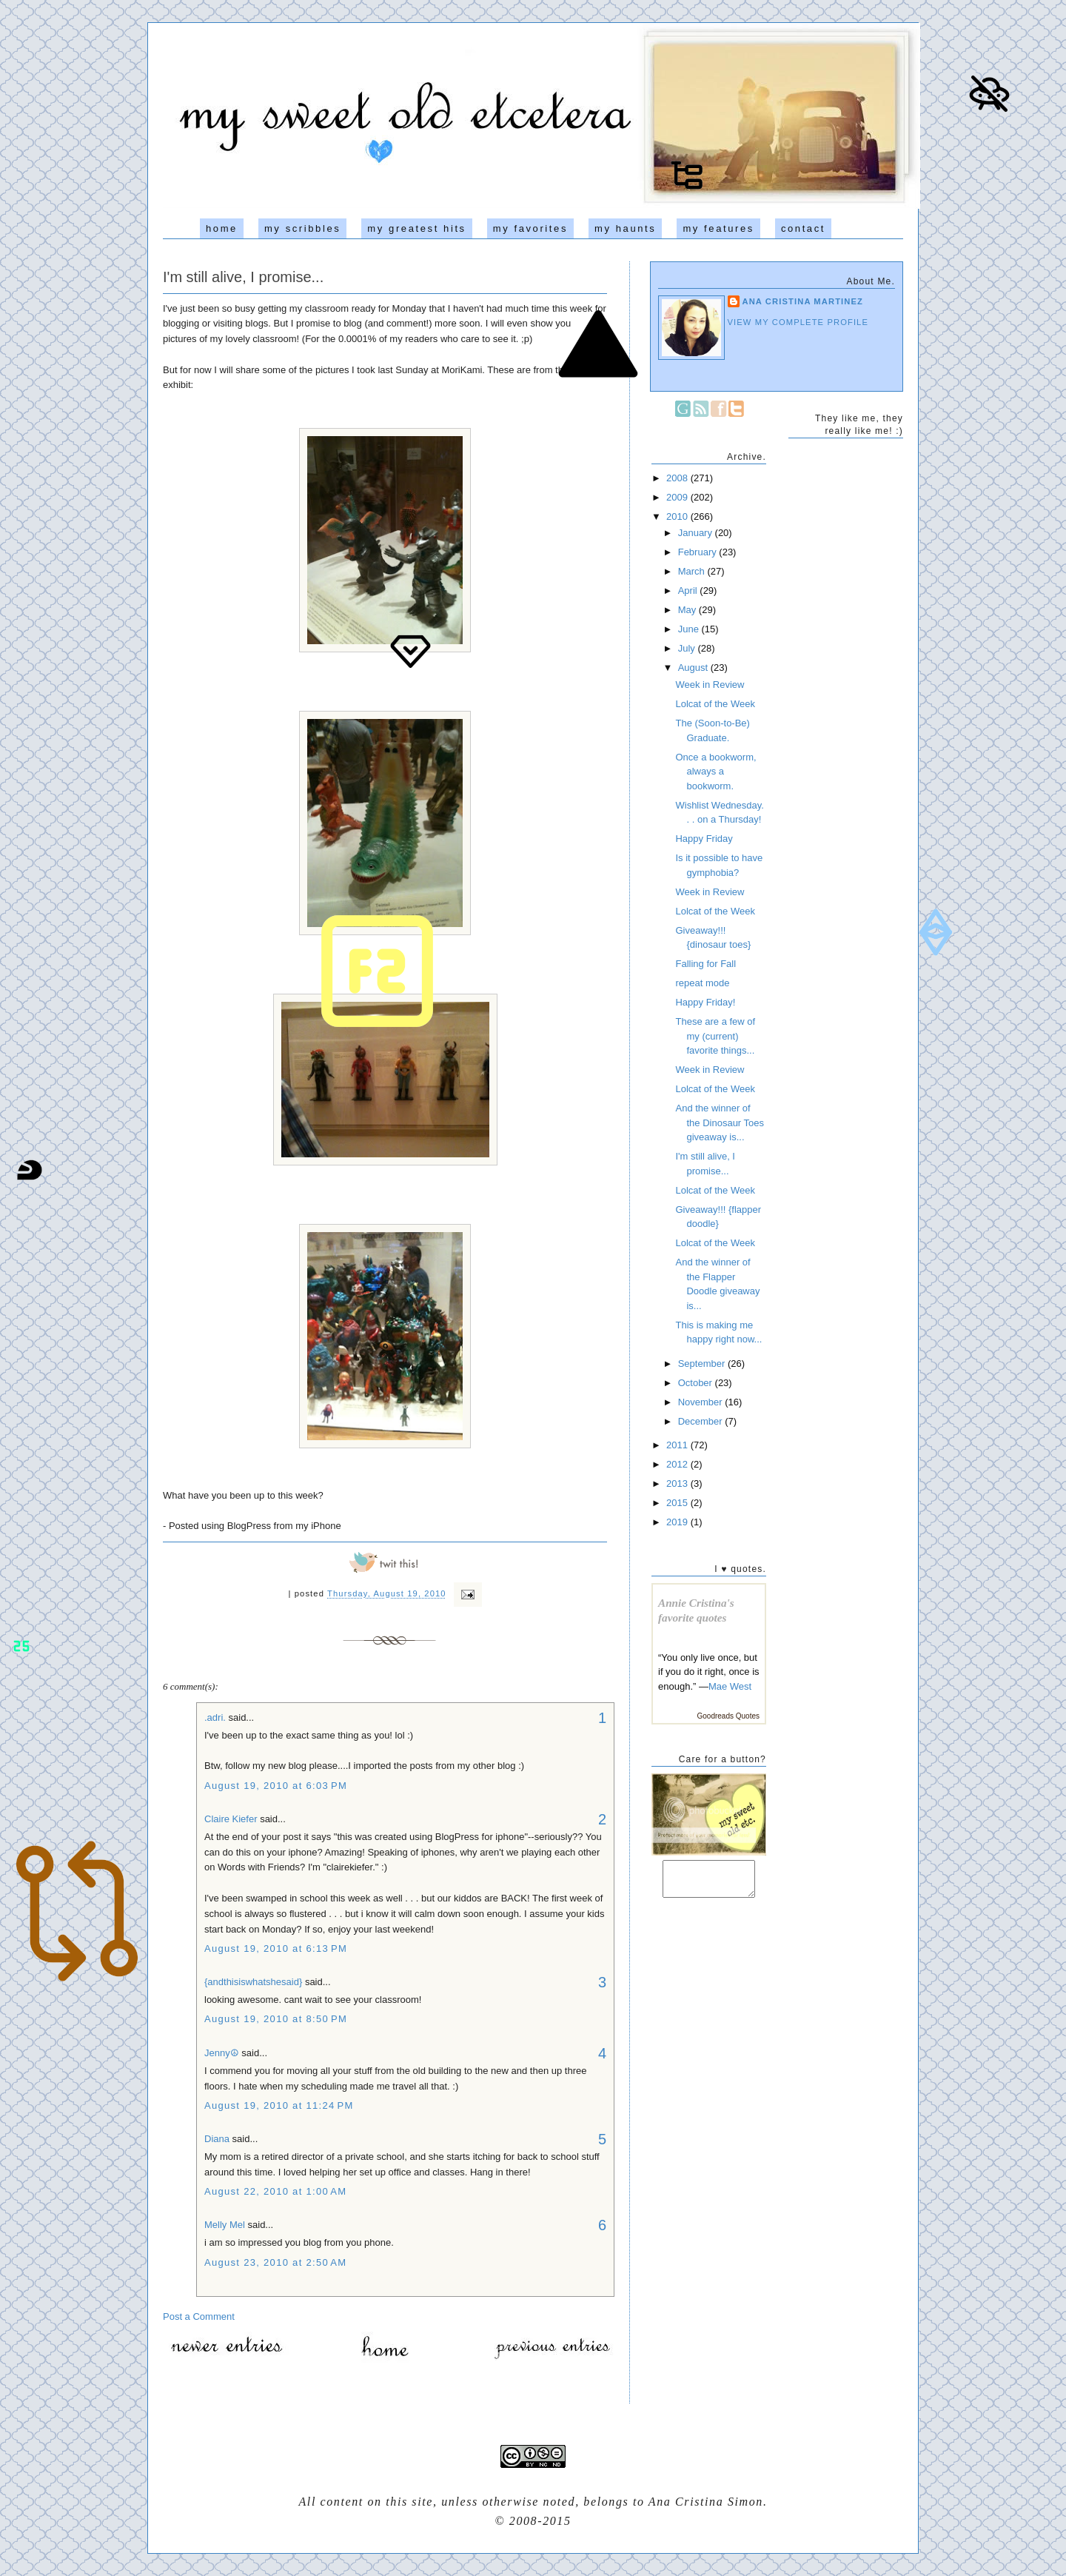 The width and height of the screenshot is (1066, 2576). I want to click on vercel platform logo, so click(598, 346).